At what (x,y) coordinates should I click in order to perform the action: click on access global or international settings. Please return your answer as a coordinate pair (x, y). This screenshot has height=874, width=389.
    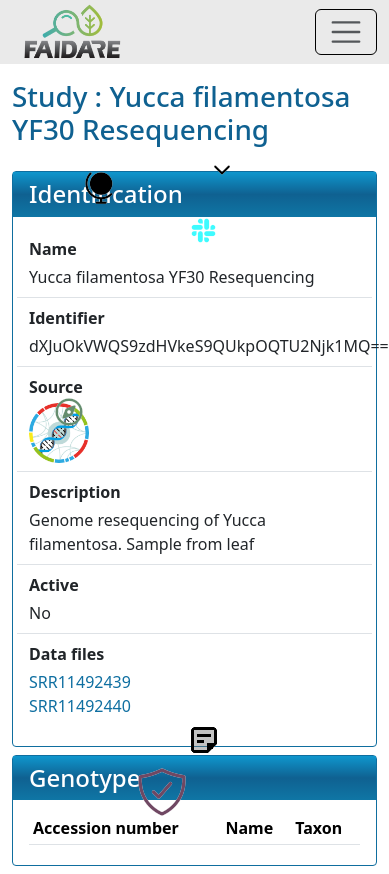
    Looking at the image, I should click on (100, 187).